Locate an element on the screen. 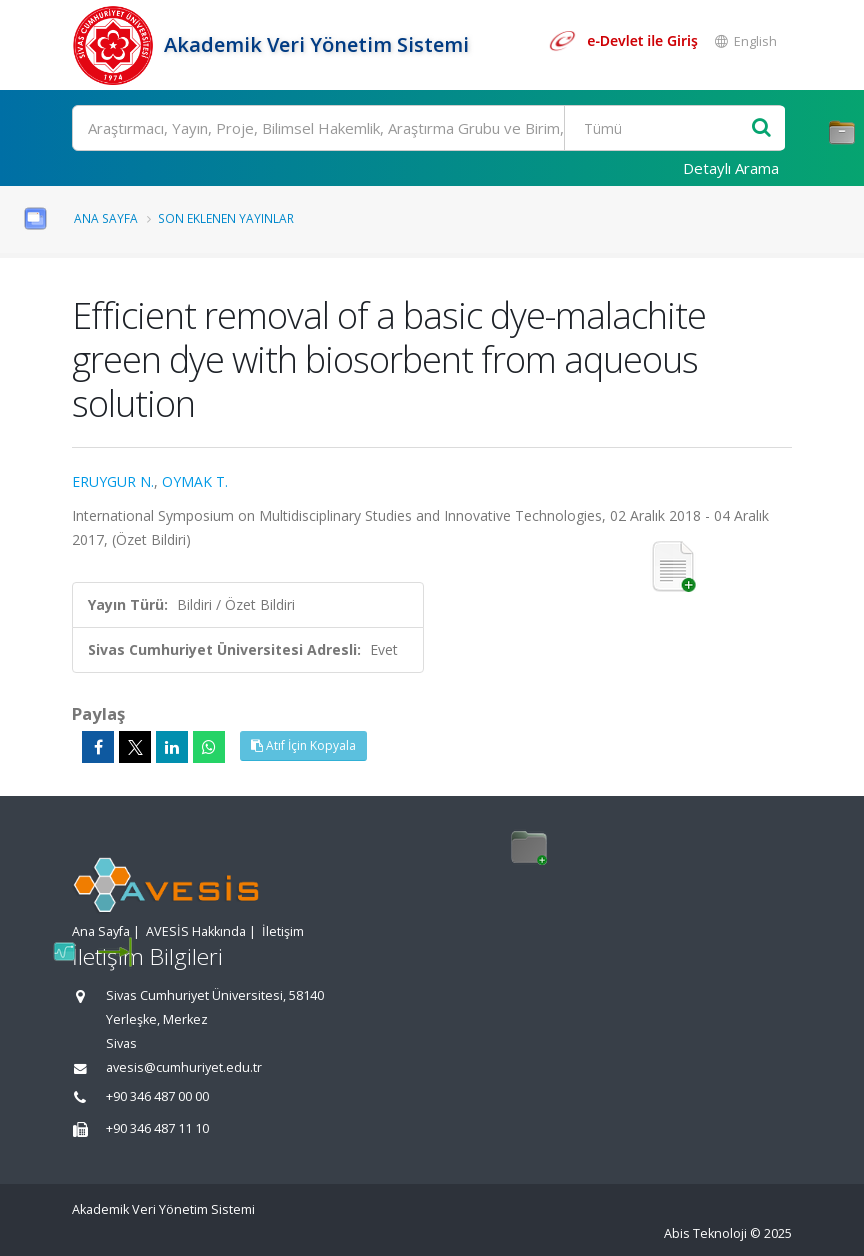 The width and height of the screenshot is (864, 1256). jump to the last item in a list is located at coordinates (115, 952).